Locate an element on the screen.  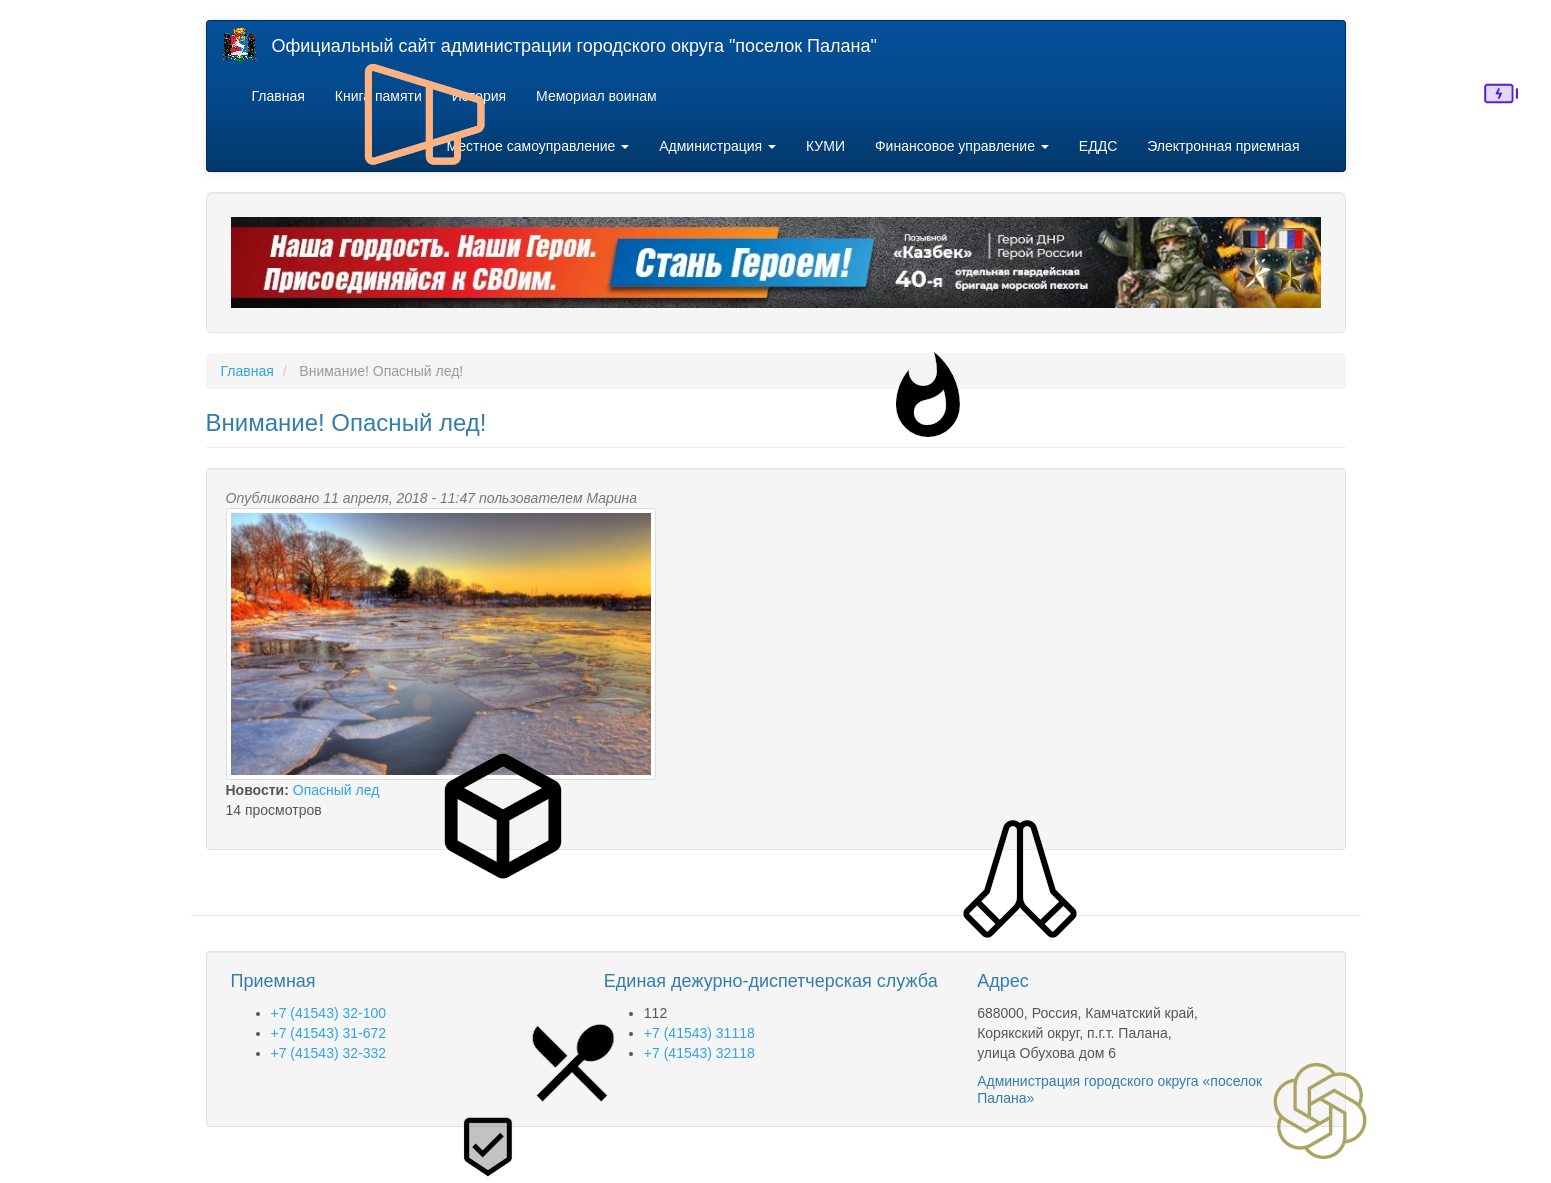
view trending or popular content is located at coordinates (928, 397).